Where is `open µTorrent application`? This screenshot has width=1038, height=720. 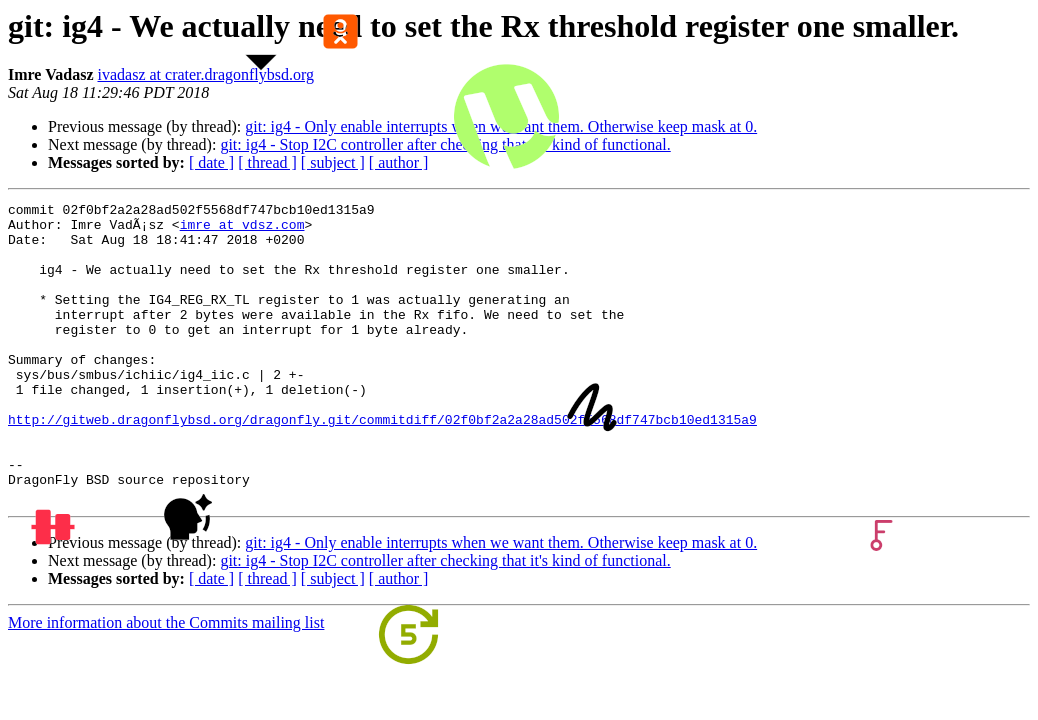 open µTorrent application is located at coordinates (506, 116).